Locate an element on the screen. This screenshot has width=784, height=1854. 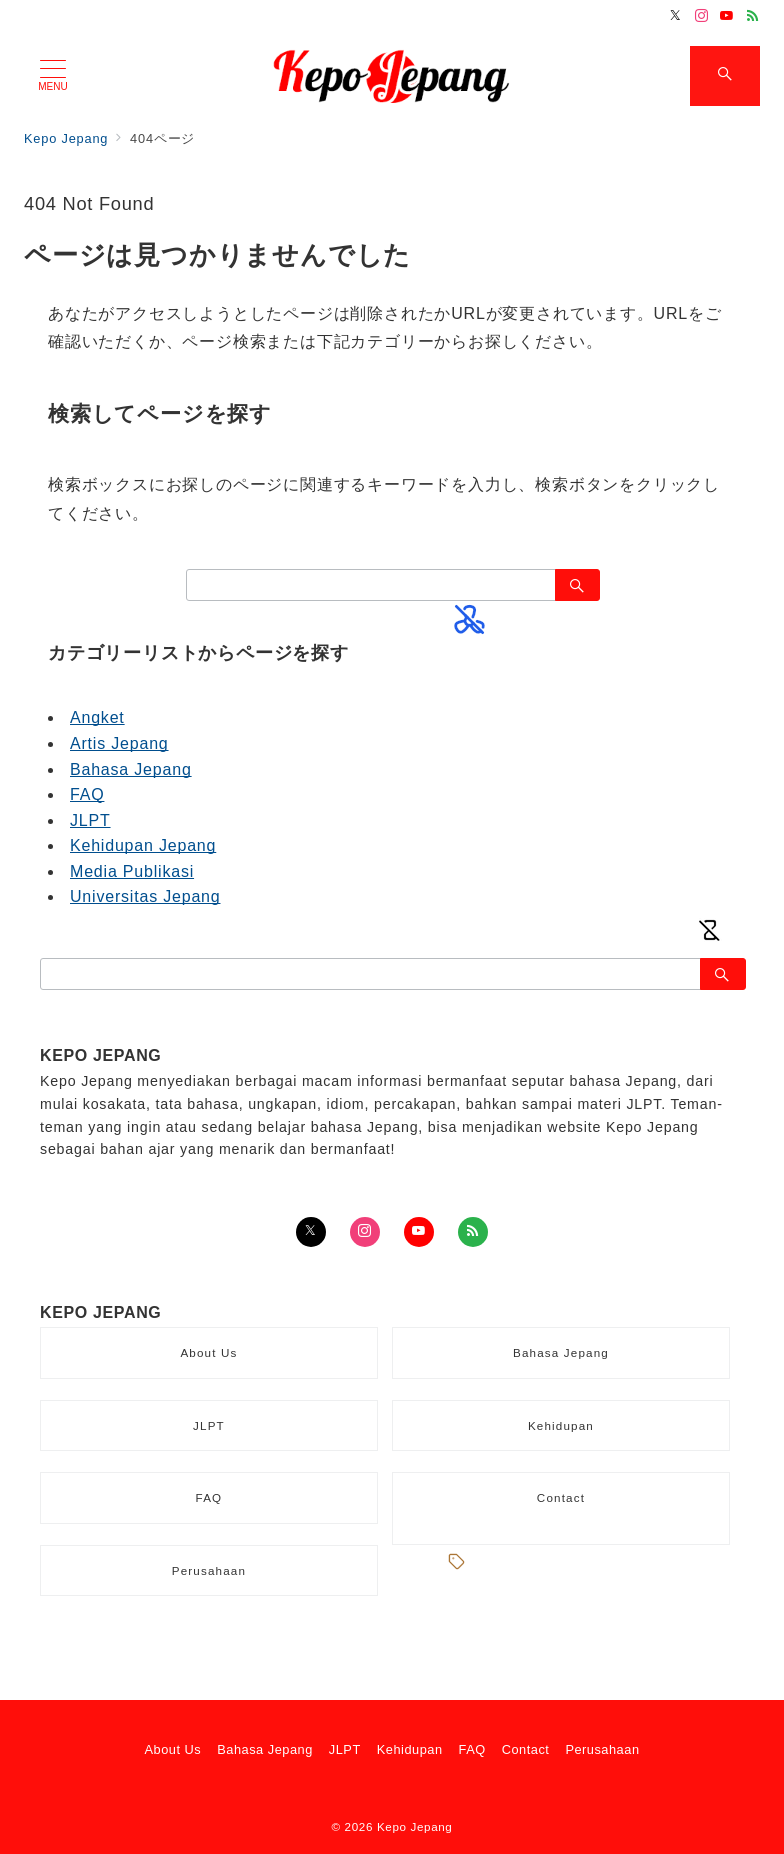
timer or countdown feature disabled is located at coordinates (710, 930).